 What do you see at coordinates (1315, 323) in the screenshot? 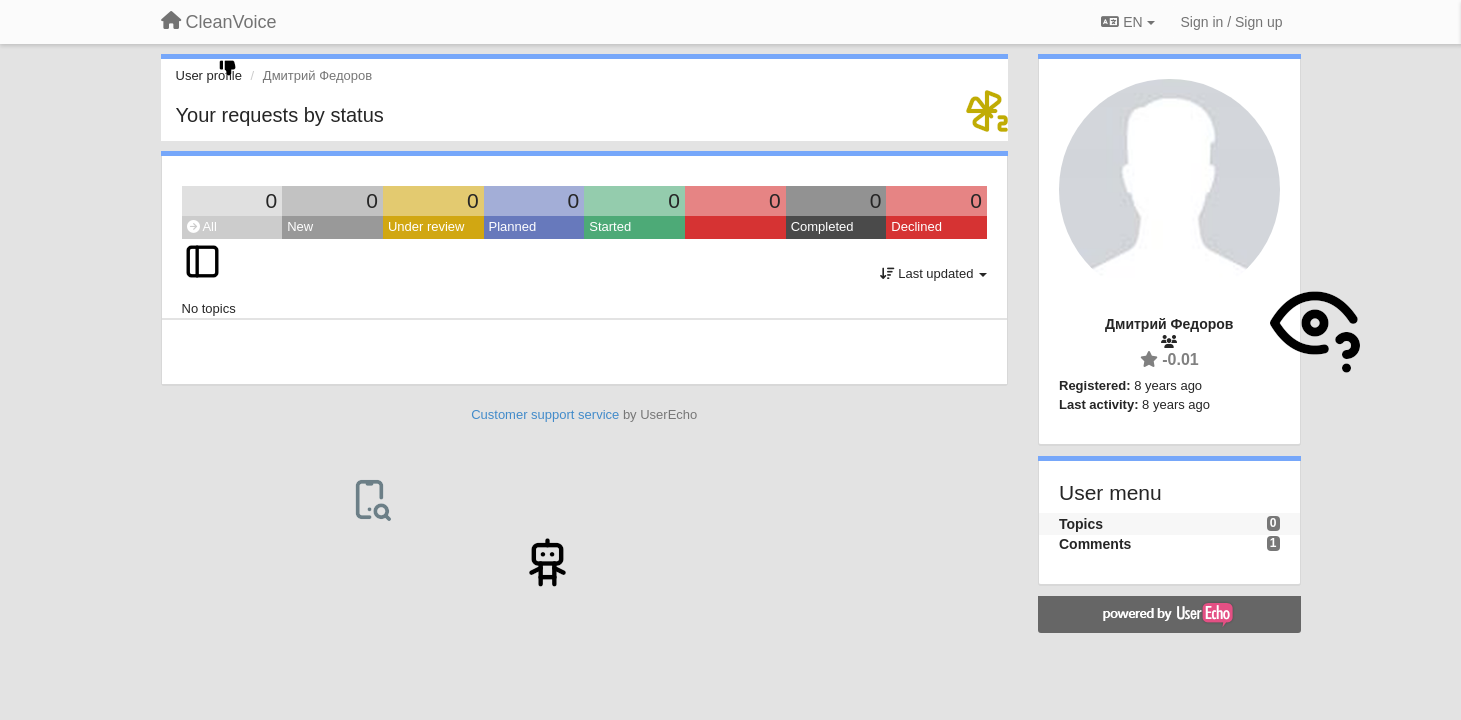
I see `check visibility settings or status` at bounding box center [1315, 323].